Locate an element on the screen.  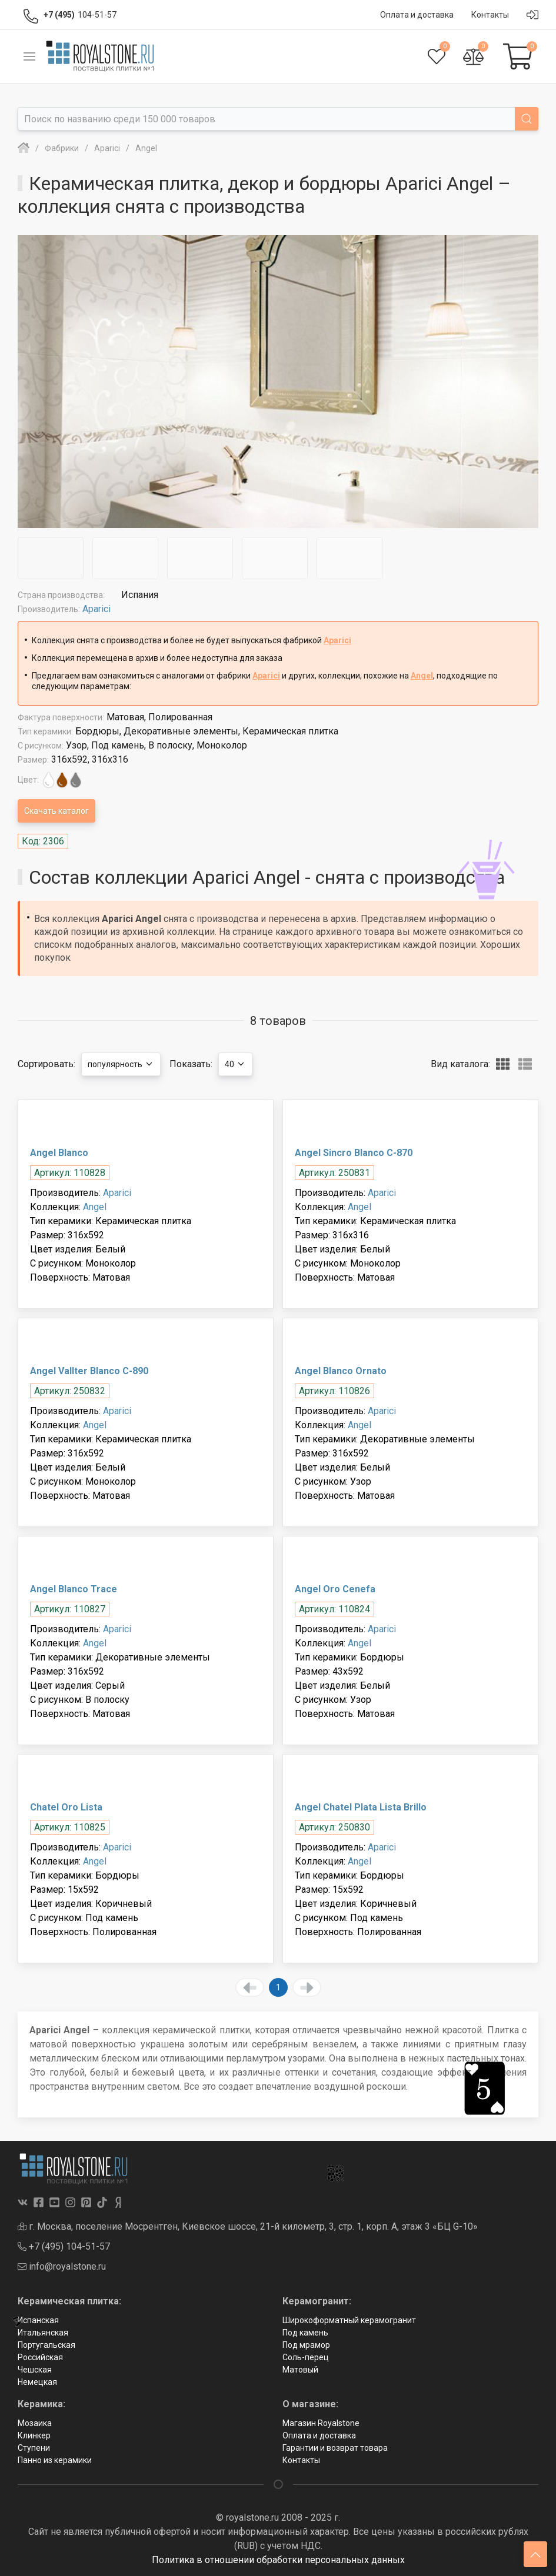
access the garden or floral collection is located at coordinates (335, 2173).